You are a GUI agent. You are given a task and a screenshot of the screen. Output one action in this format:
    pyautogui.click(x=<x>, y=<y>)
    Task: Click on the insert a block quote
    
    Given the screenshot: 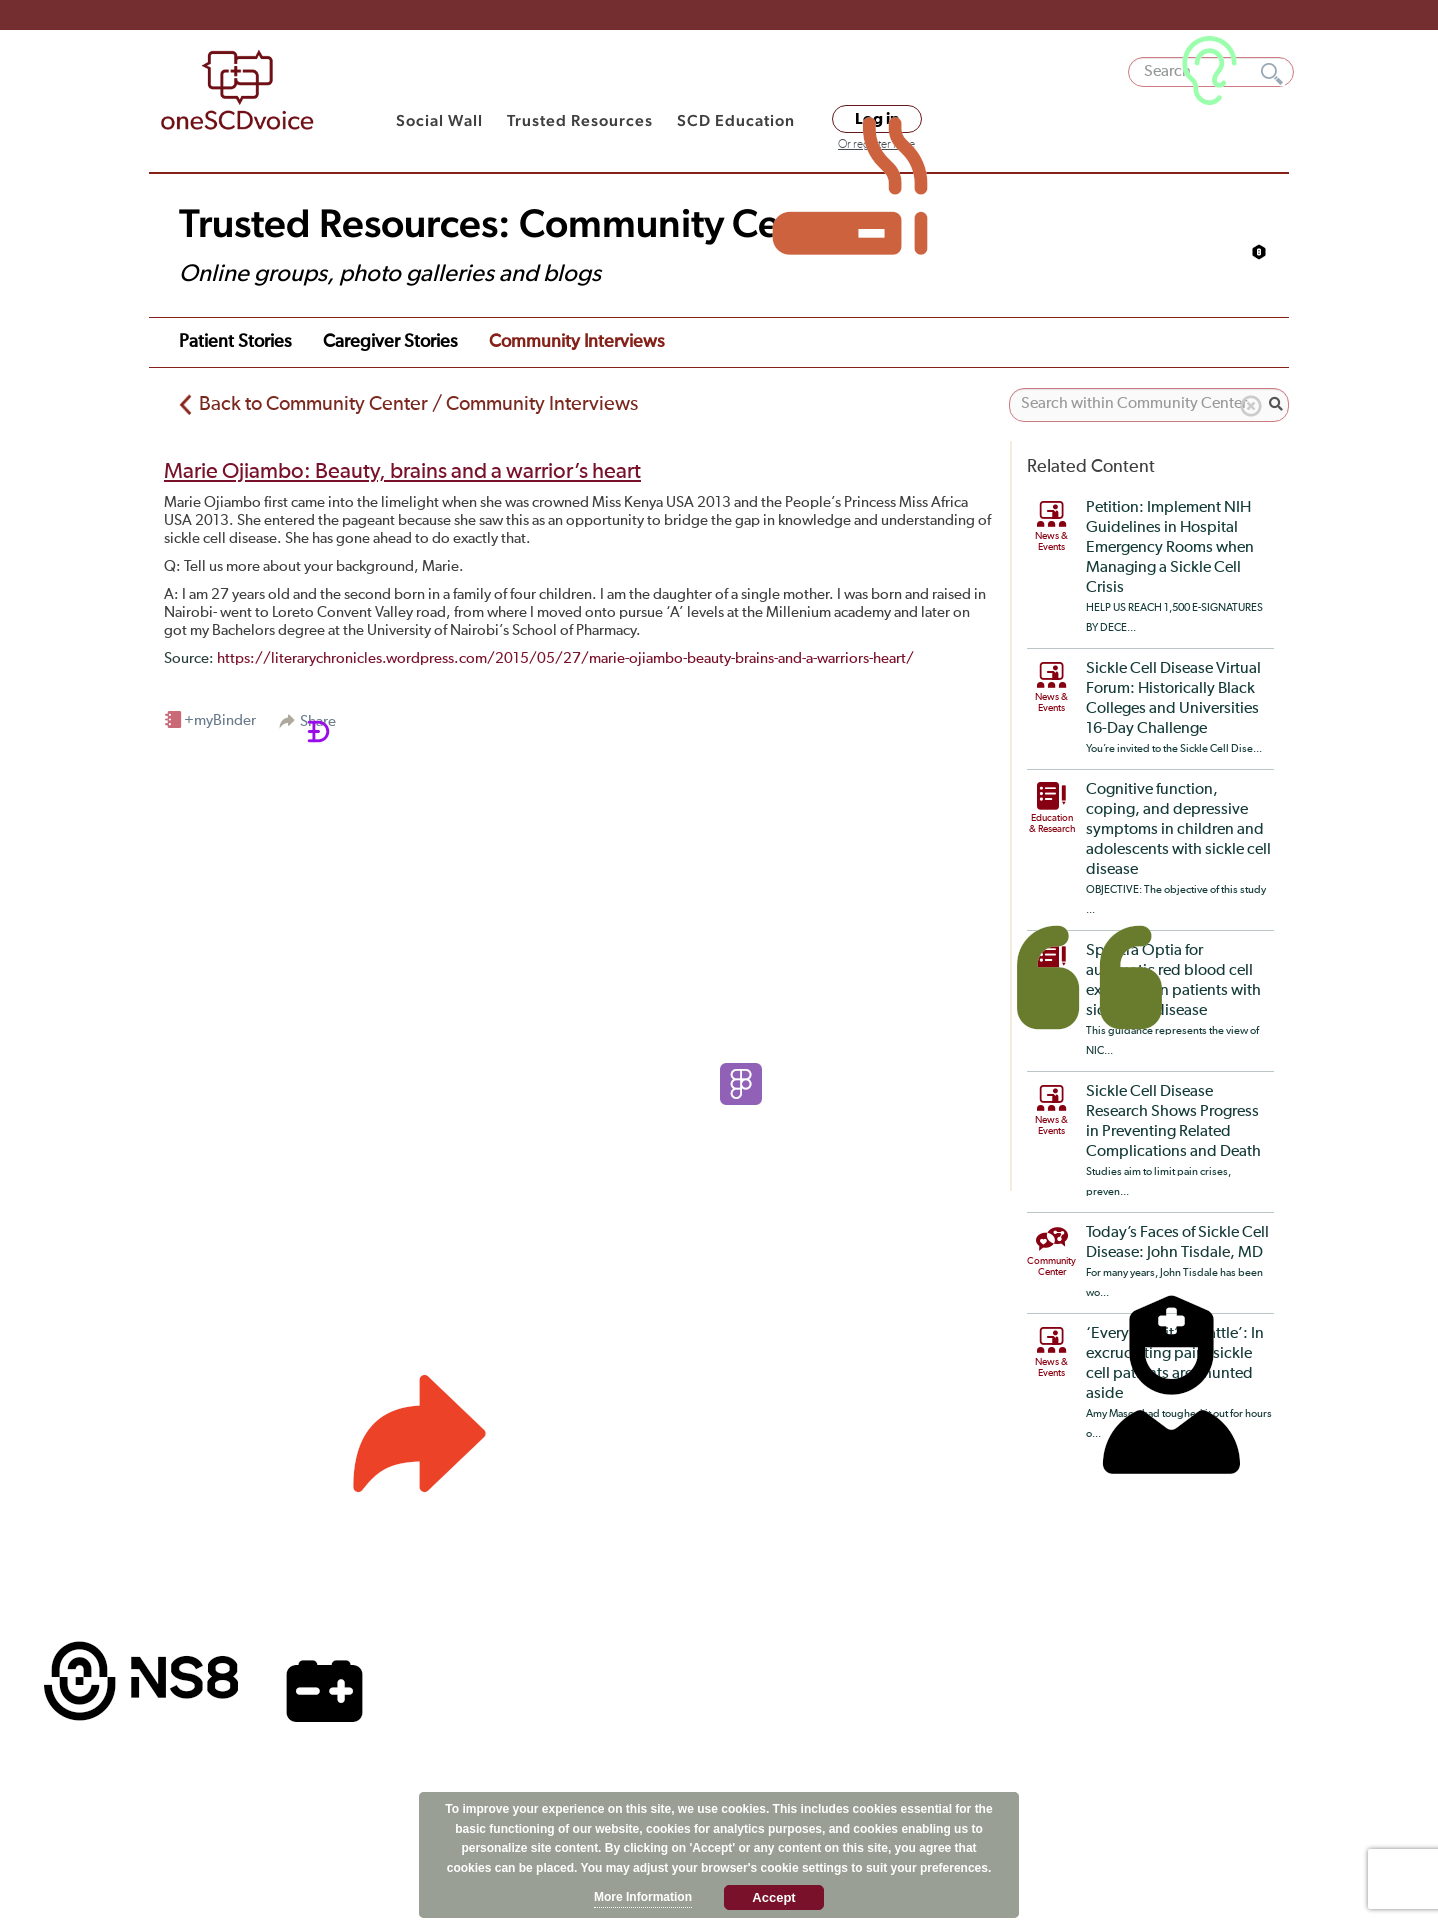 What is the action you would take?
    pyautogui.click(x=1089, y=977)
    